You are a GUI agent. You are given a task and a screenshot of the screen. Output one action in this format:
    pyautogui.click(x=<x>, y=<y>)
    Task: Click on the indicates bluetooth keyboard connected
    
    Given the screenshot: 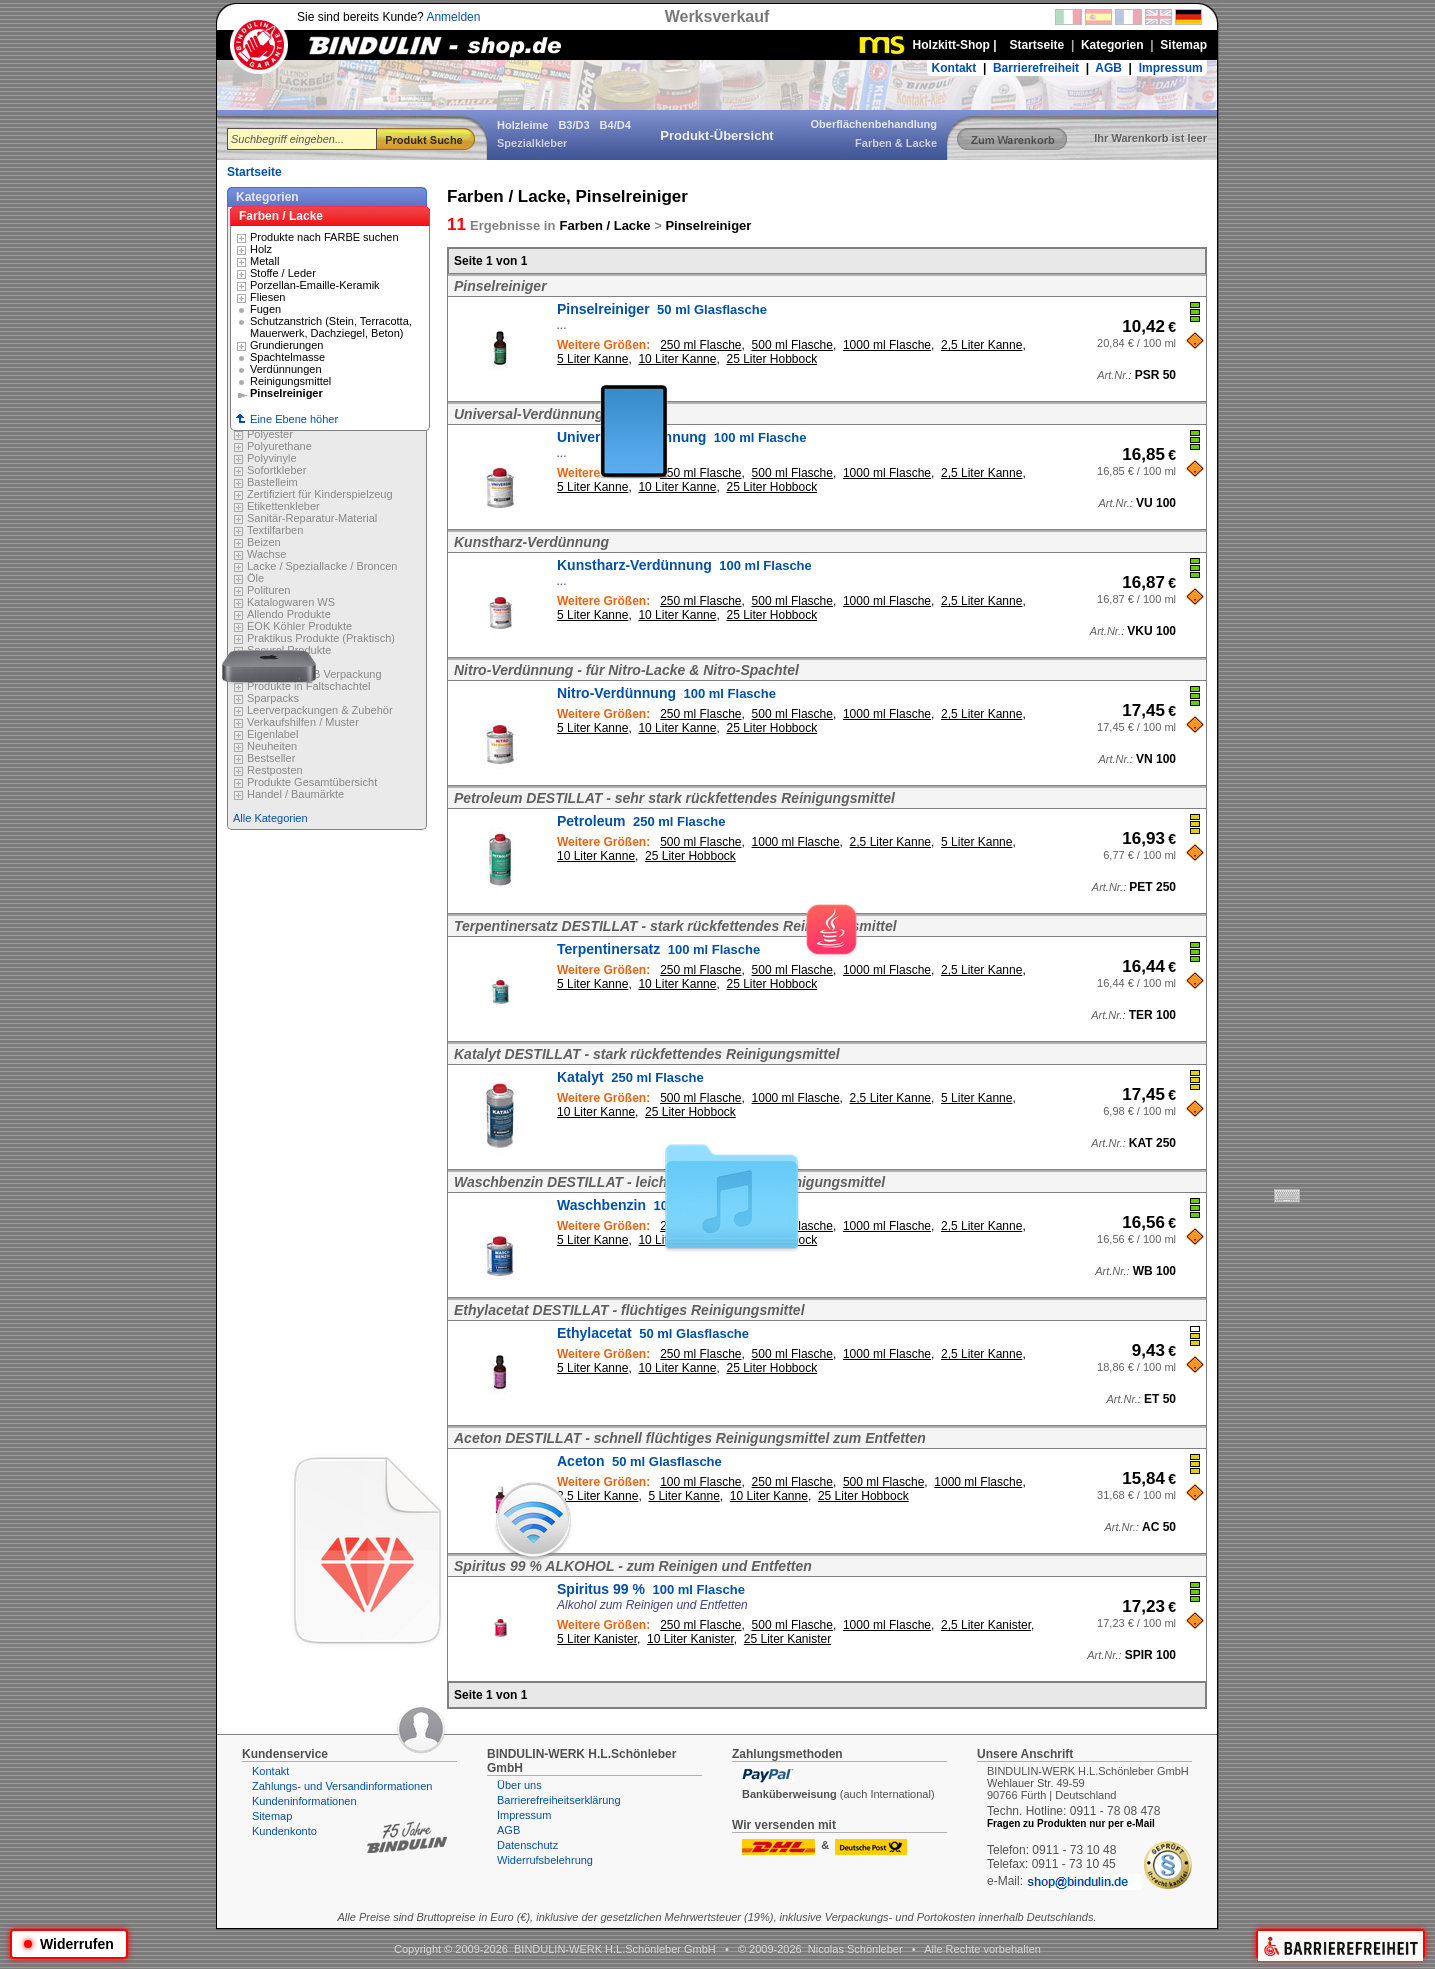 What is the action you would take?
    pyautogui.click(x=1287, y=1196)
    